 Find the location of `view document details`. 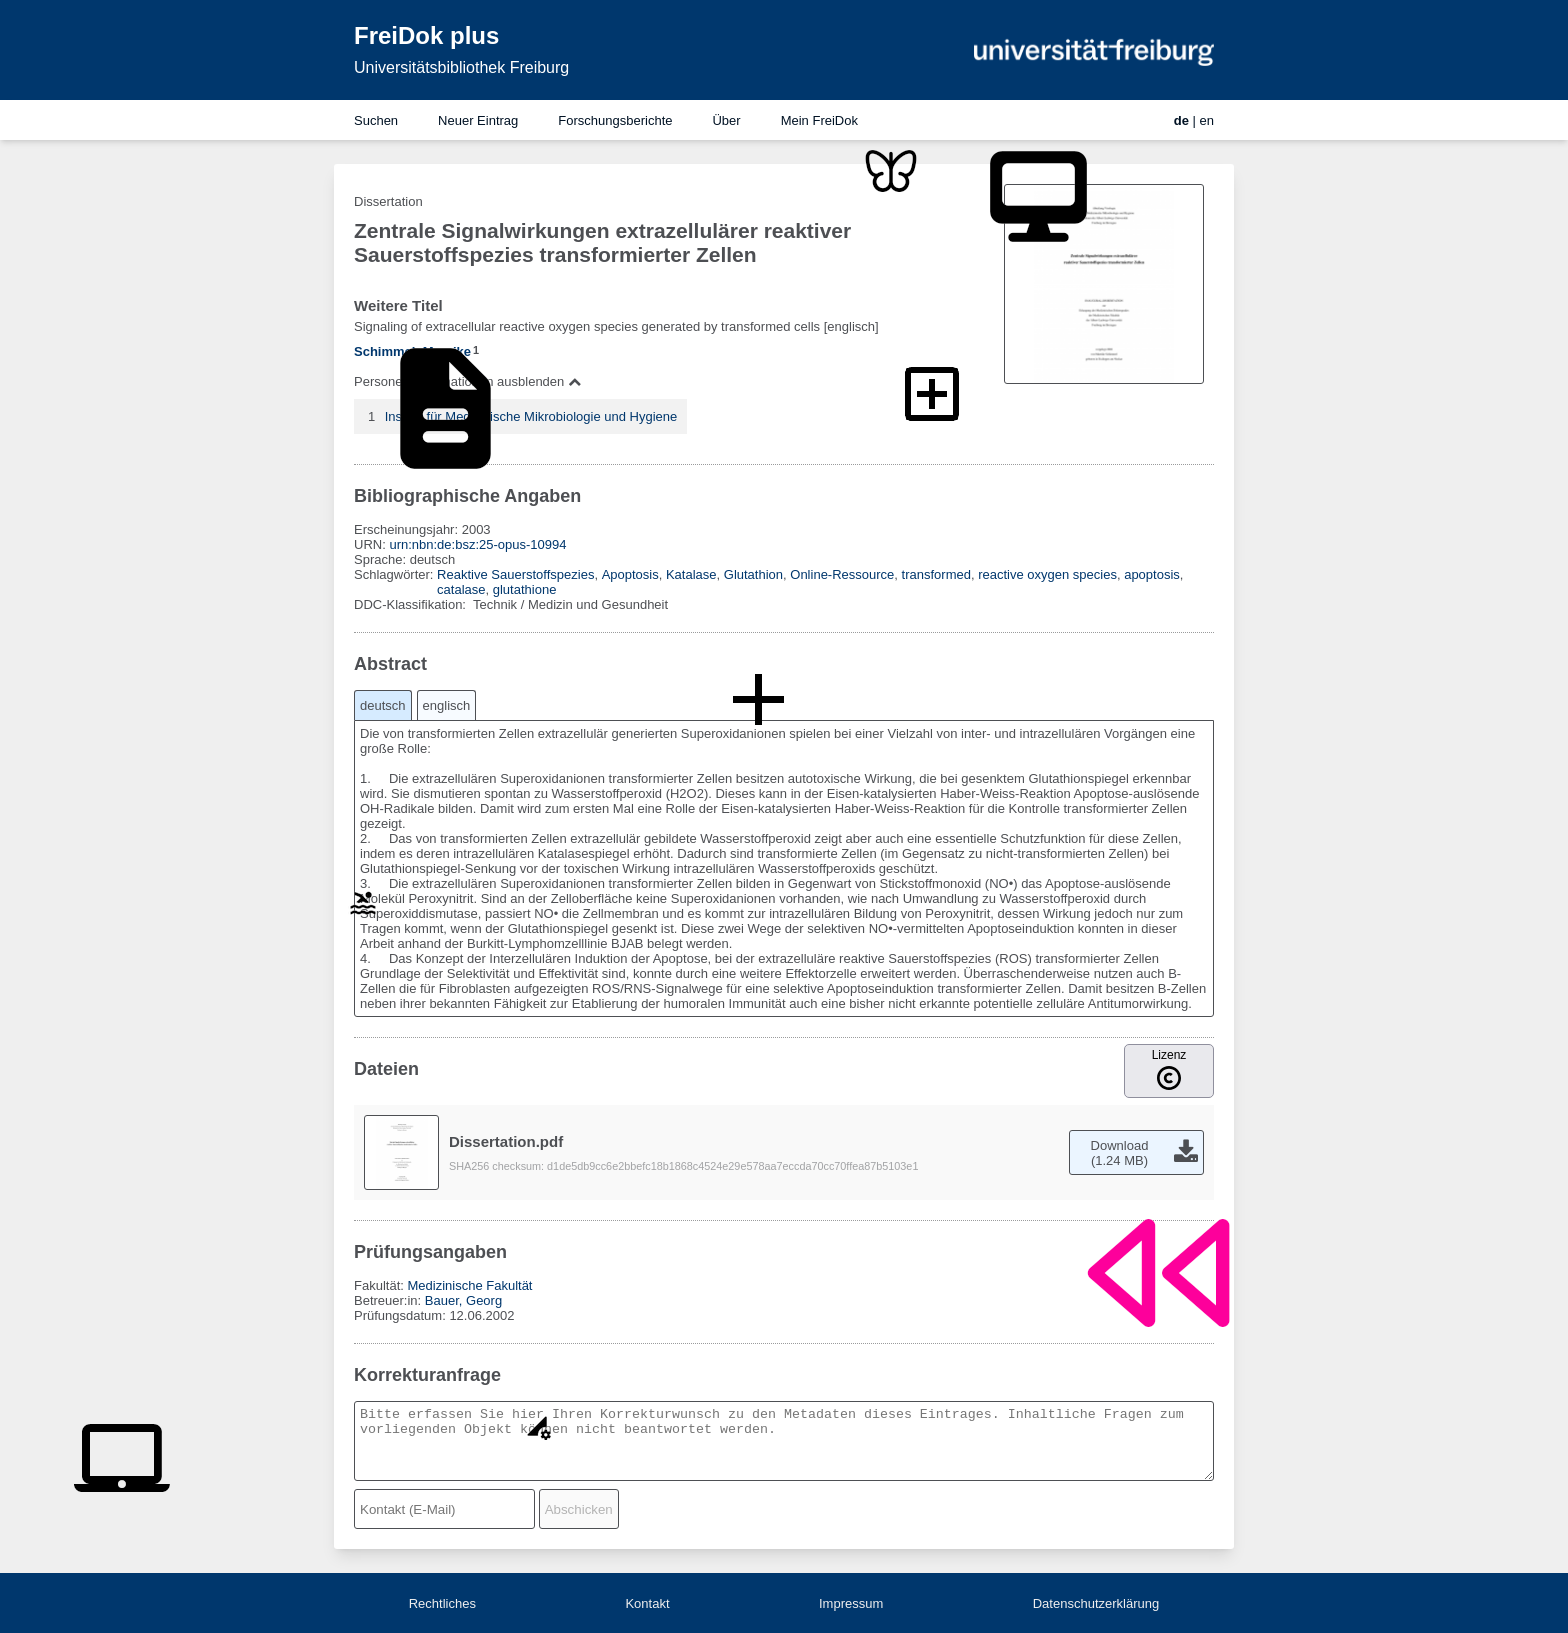

view document details is located at coordinates (445, 408).